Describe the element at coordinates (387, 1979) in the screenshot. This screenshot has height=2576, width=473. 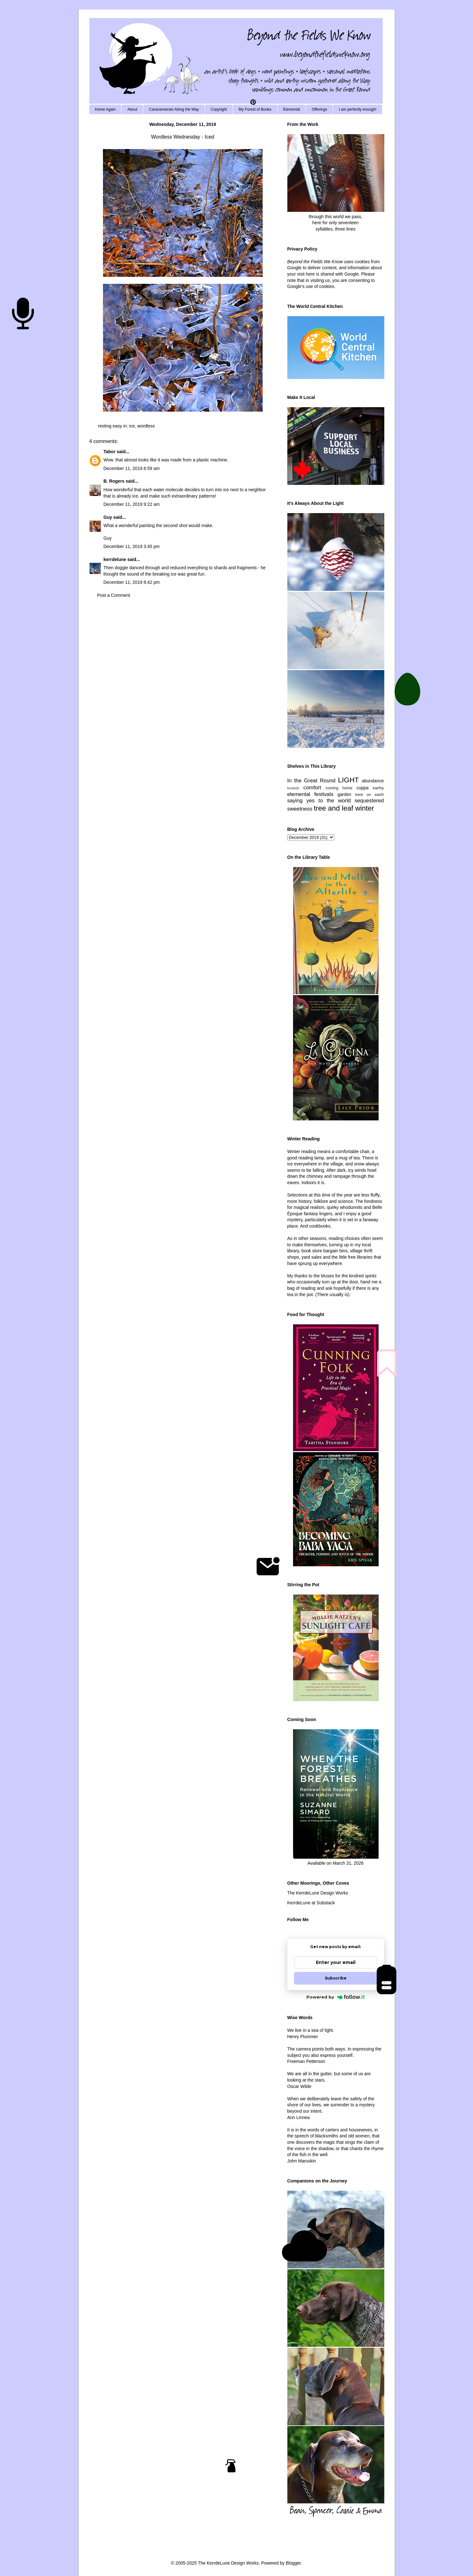
I see `battery at approximately 50% charge` at that location.